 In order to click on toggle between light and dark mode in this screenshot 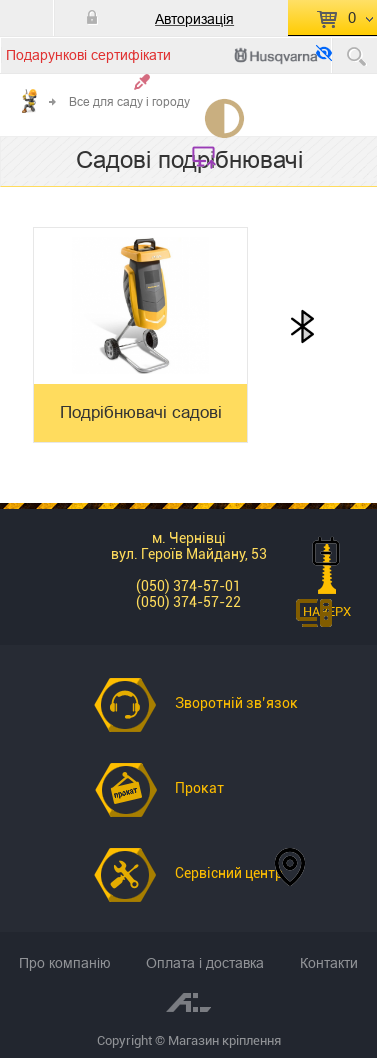, I will do `click(224, 118)`.